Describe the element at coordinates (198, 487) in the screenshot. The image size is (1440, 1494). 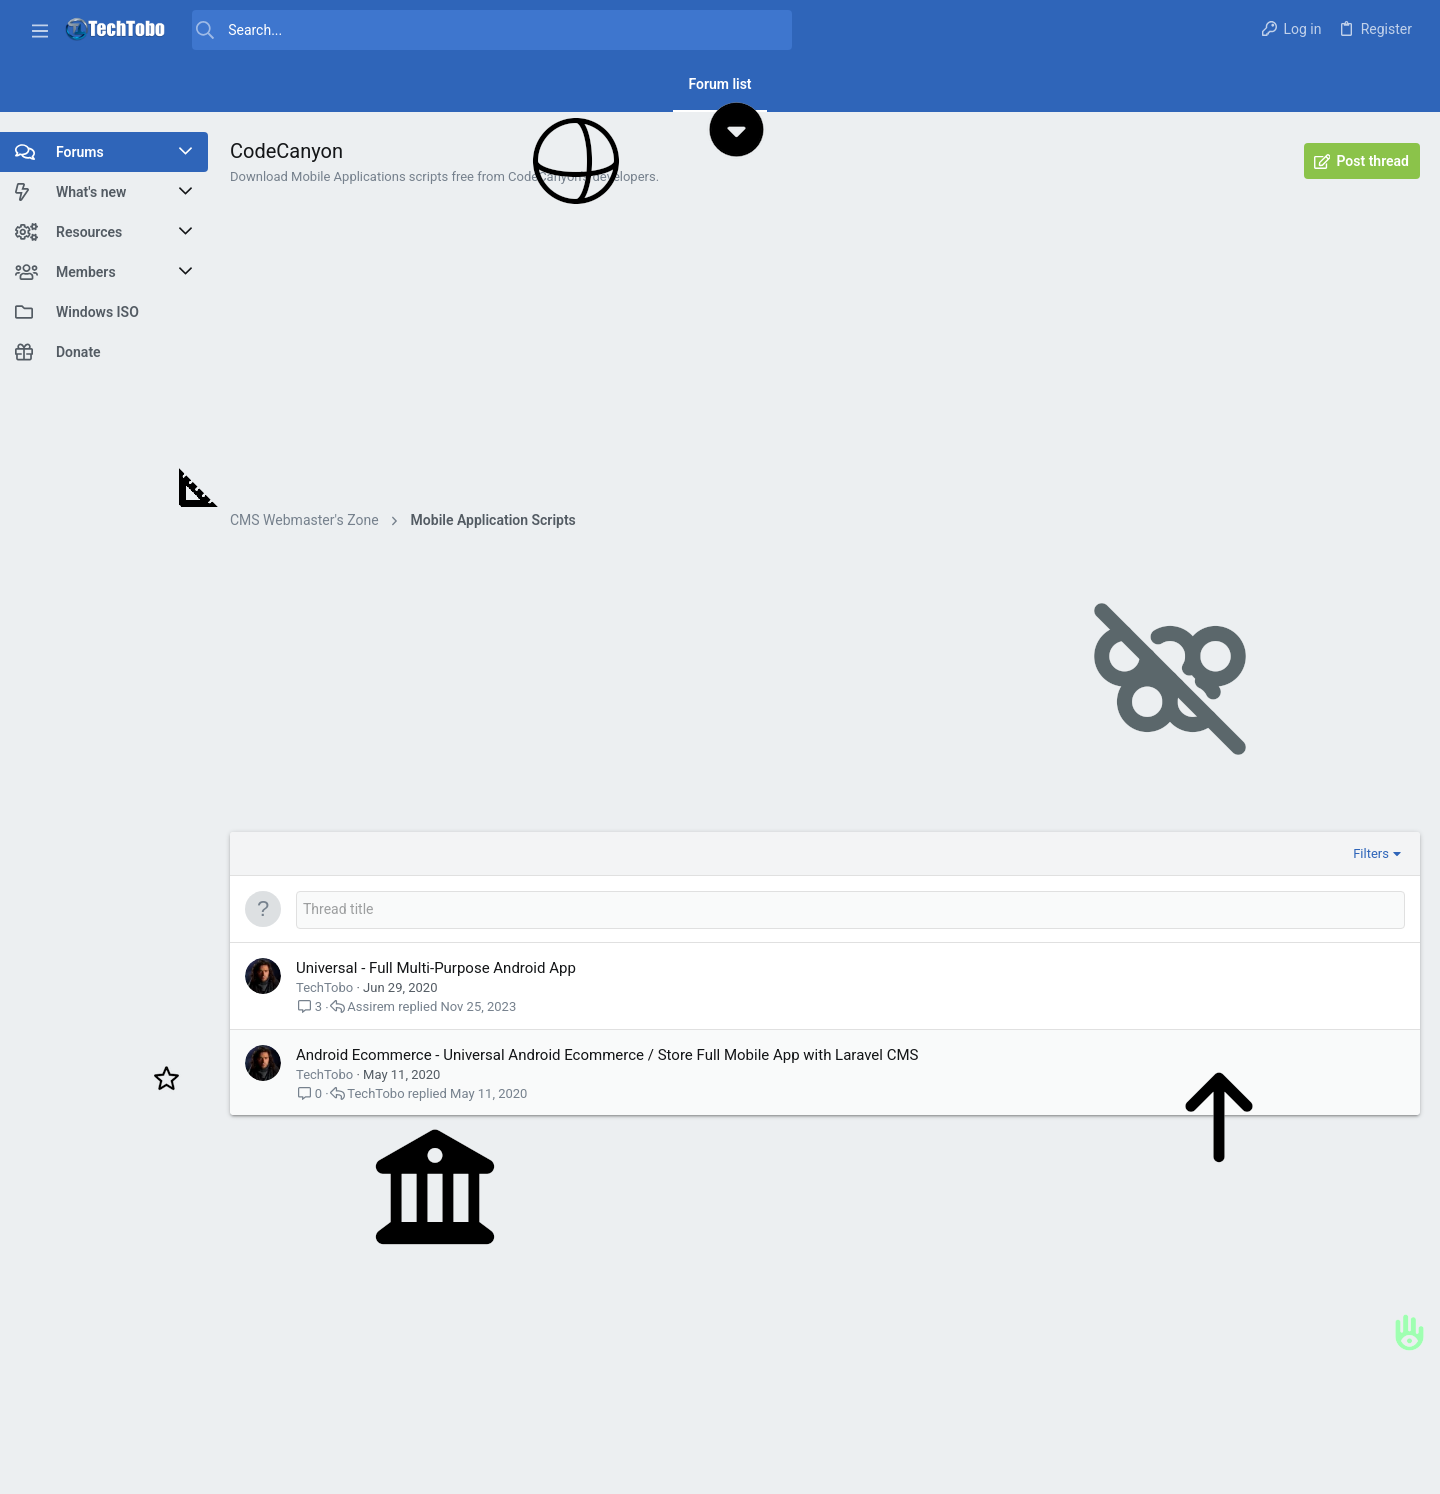
I see `measure area or dimensions` at that location.